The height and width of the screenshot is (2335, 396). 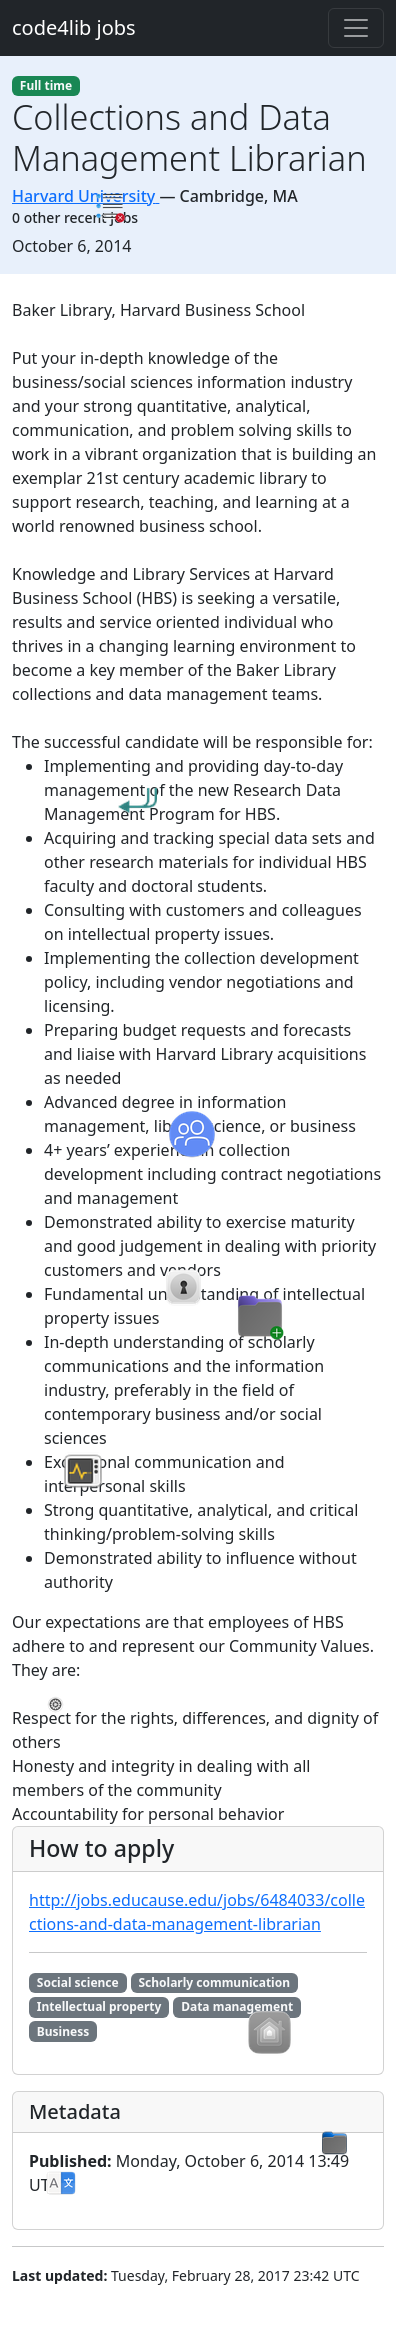 I want to click on open system preferences, so click(x=55, y=1704).